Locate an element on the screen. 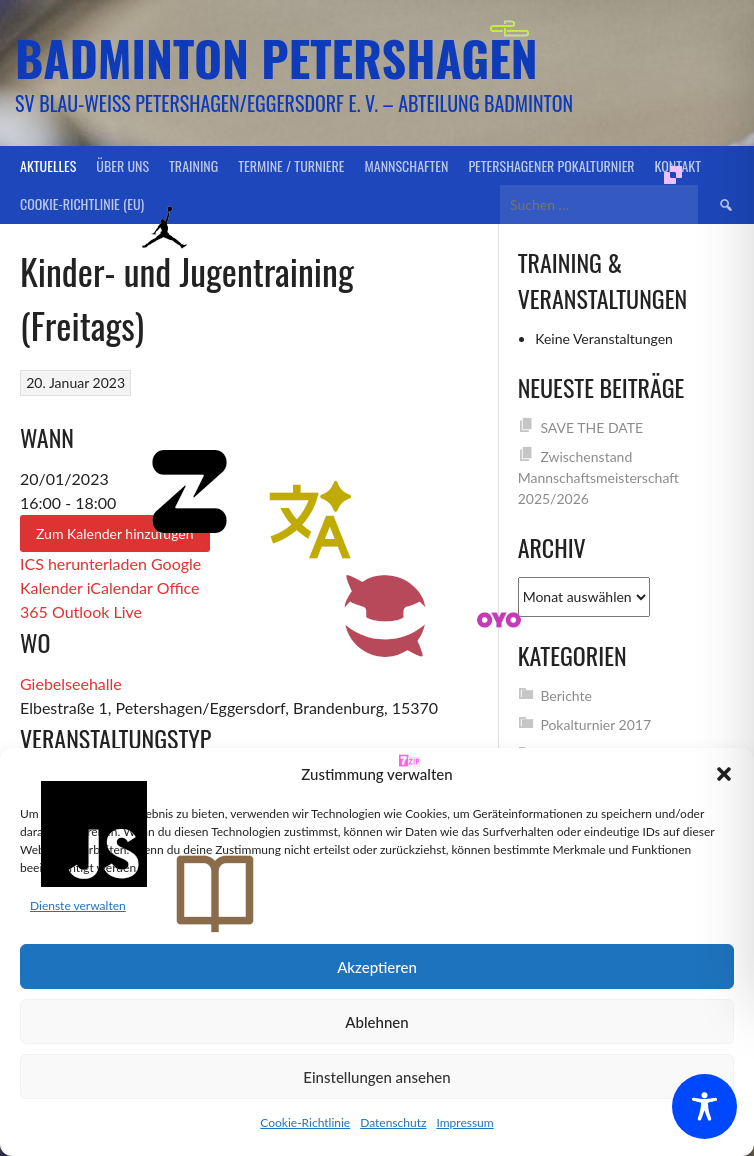 The height and width of the screenshot is (1156, 754). open zulip messaging app is located at coordinates (189, 491).